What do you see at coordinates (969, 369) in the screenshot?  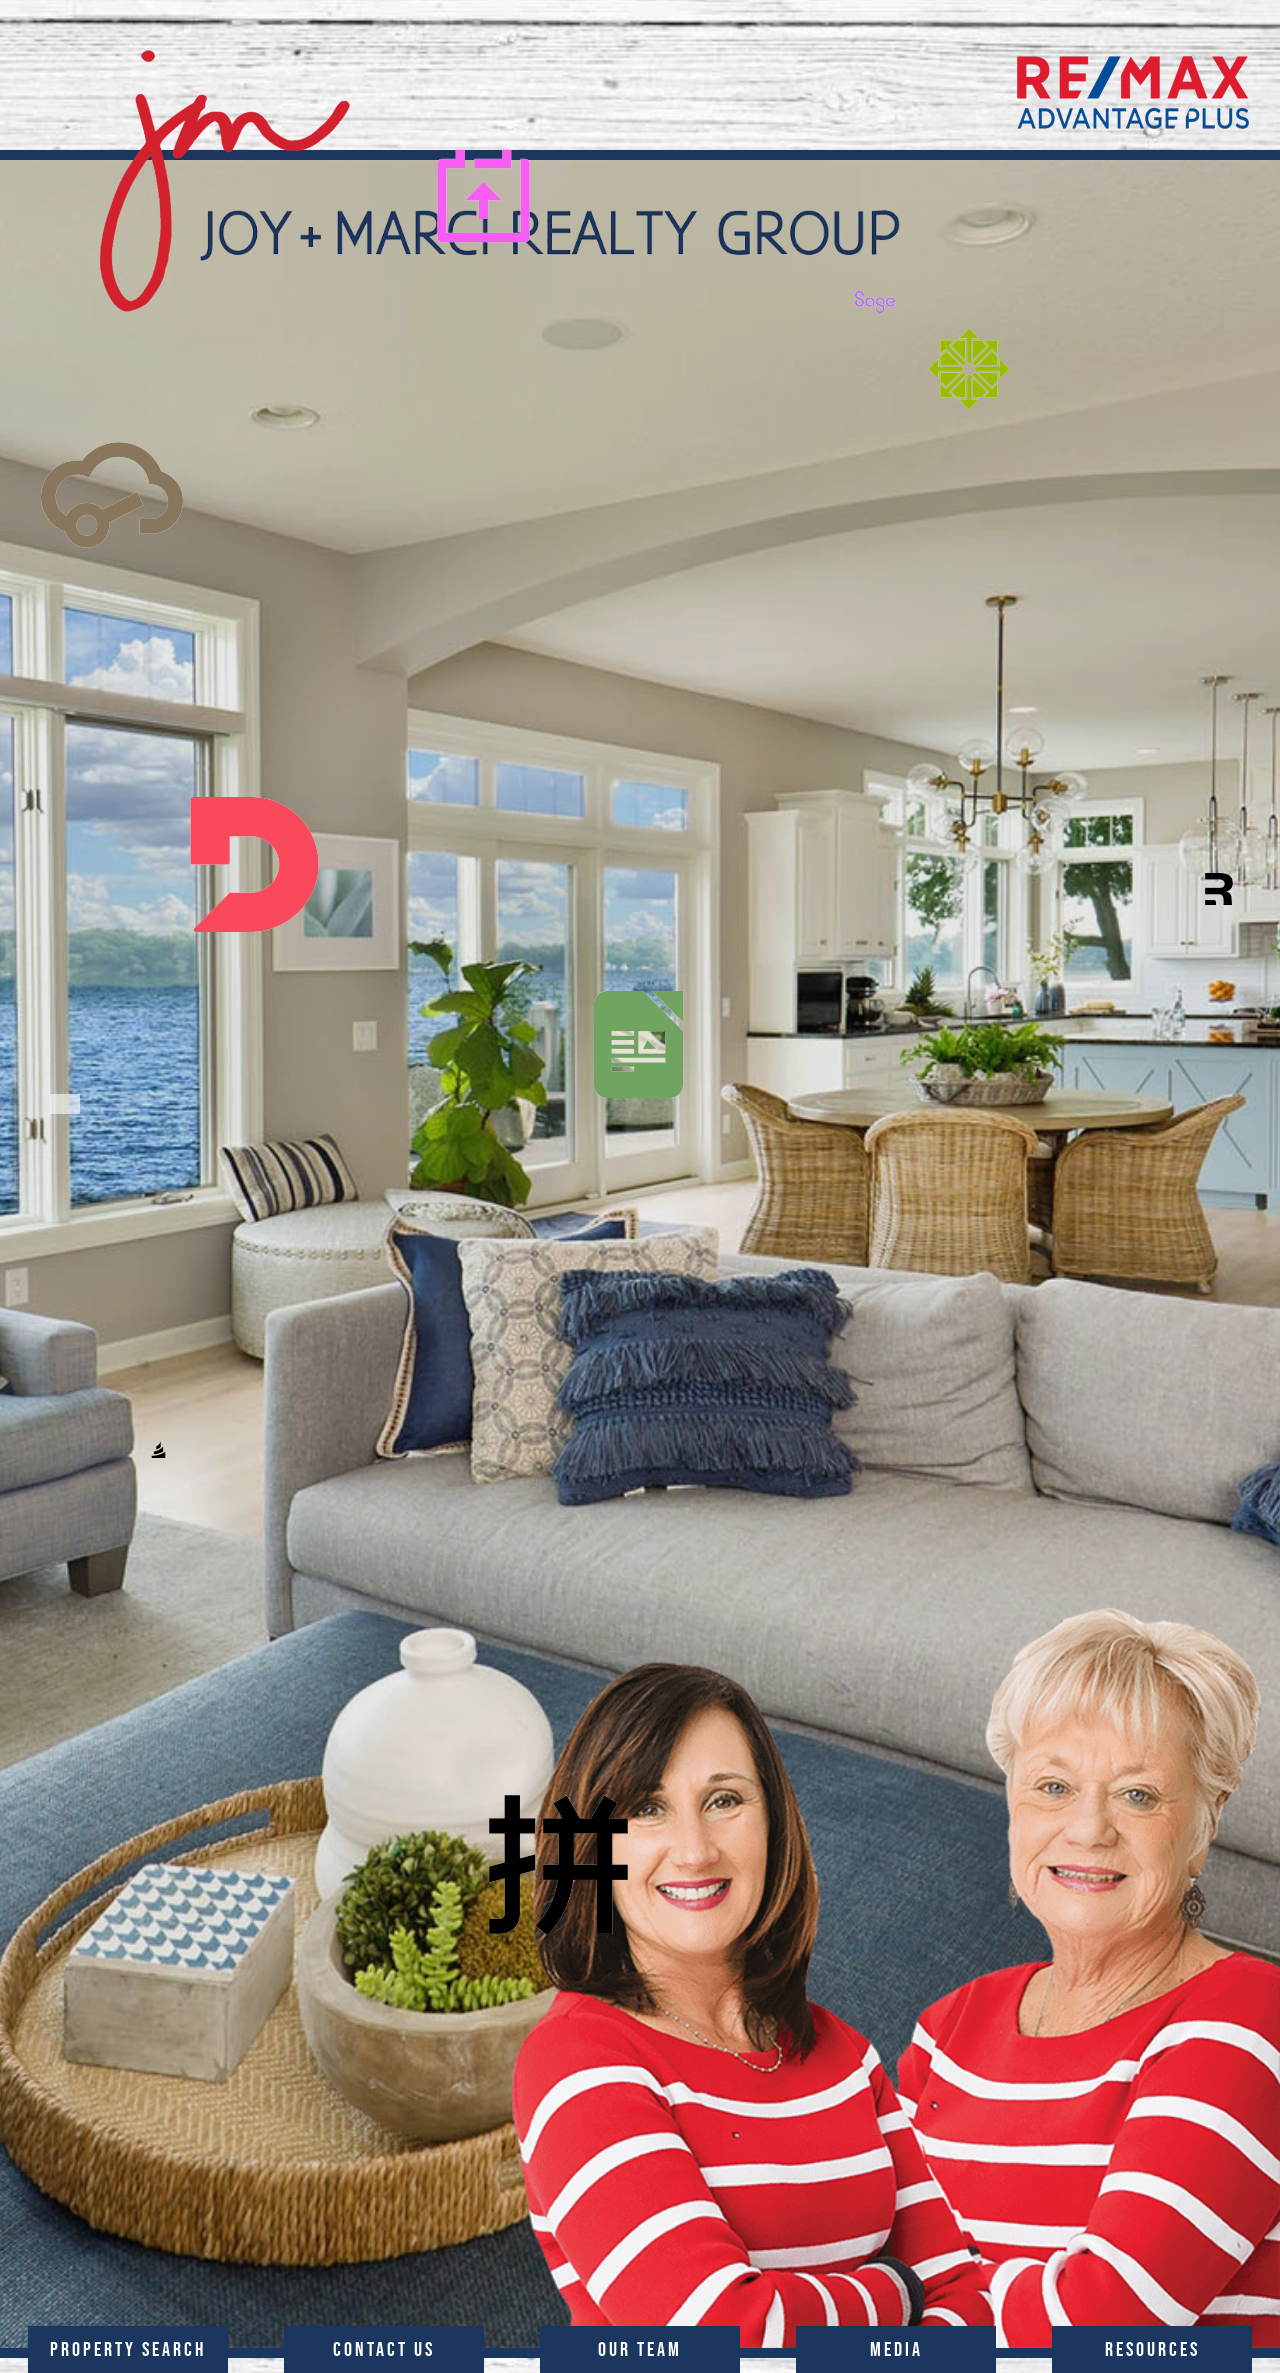 I see `centos linux distribution logo` at bounding box center [969, 369].